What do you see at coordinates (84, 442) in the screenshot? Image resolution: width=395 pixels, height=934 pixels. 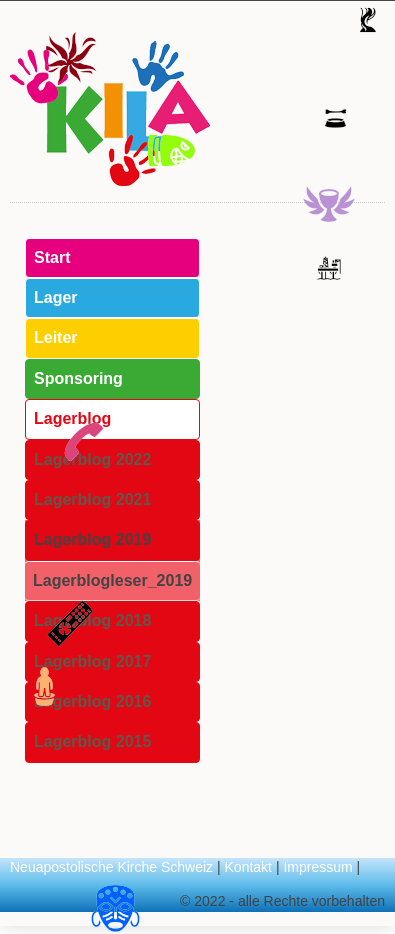 I see `make a phone call` at bounding box center [84, 442].